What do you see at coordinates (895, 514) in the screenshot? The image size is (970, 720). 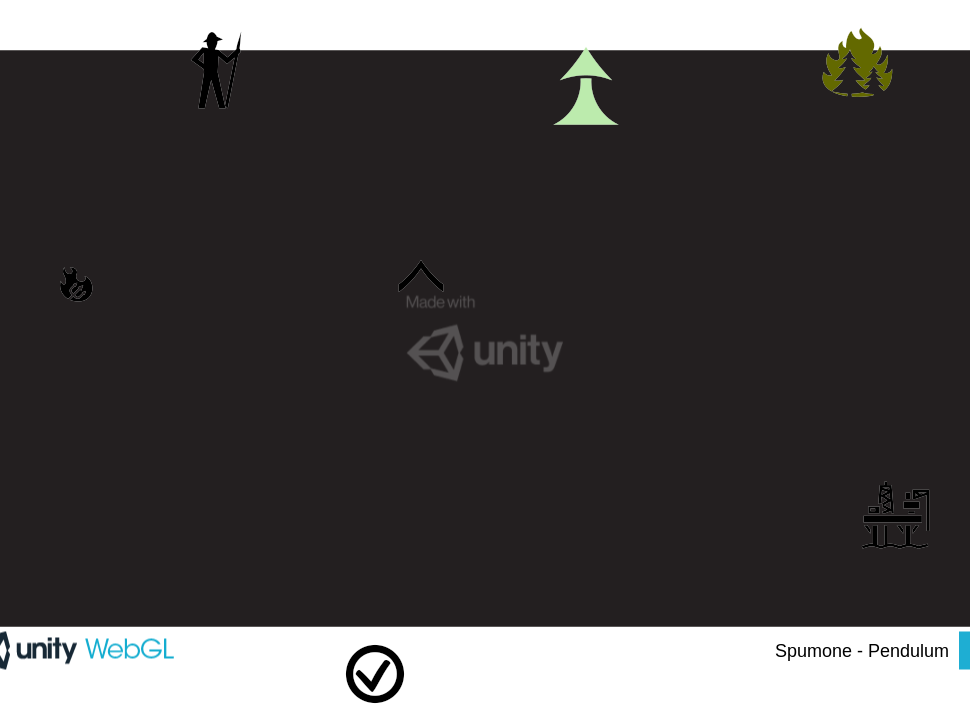 I see `view offshore drilling operations` at bounding box center [895, 514].